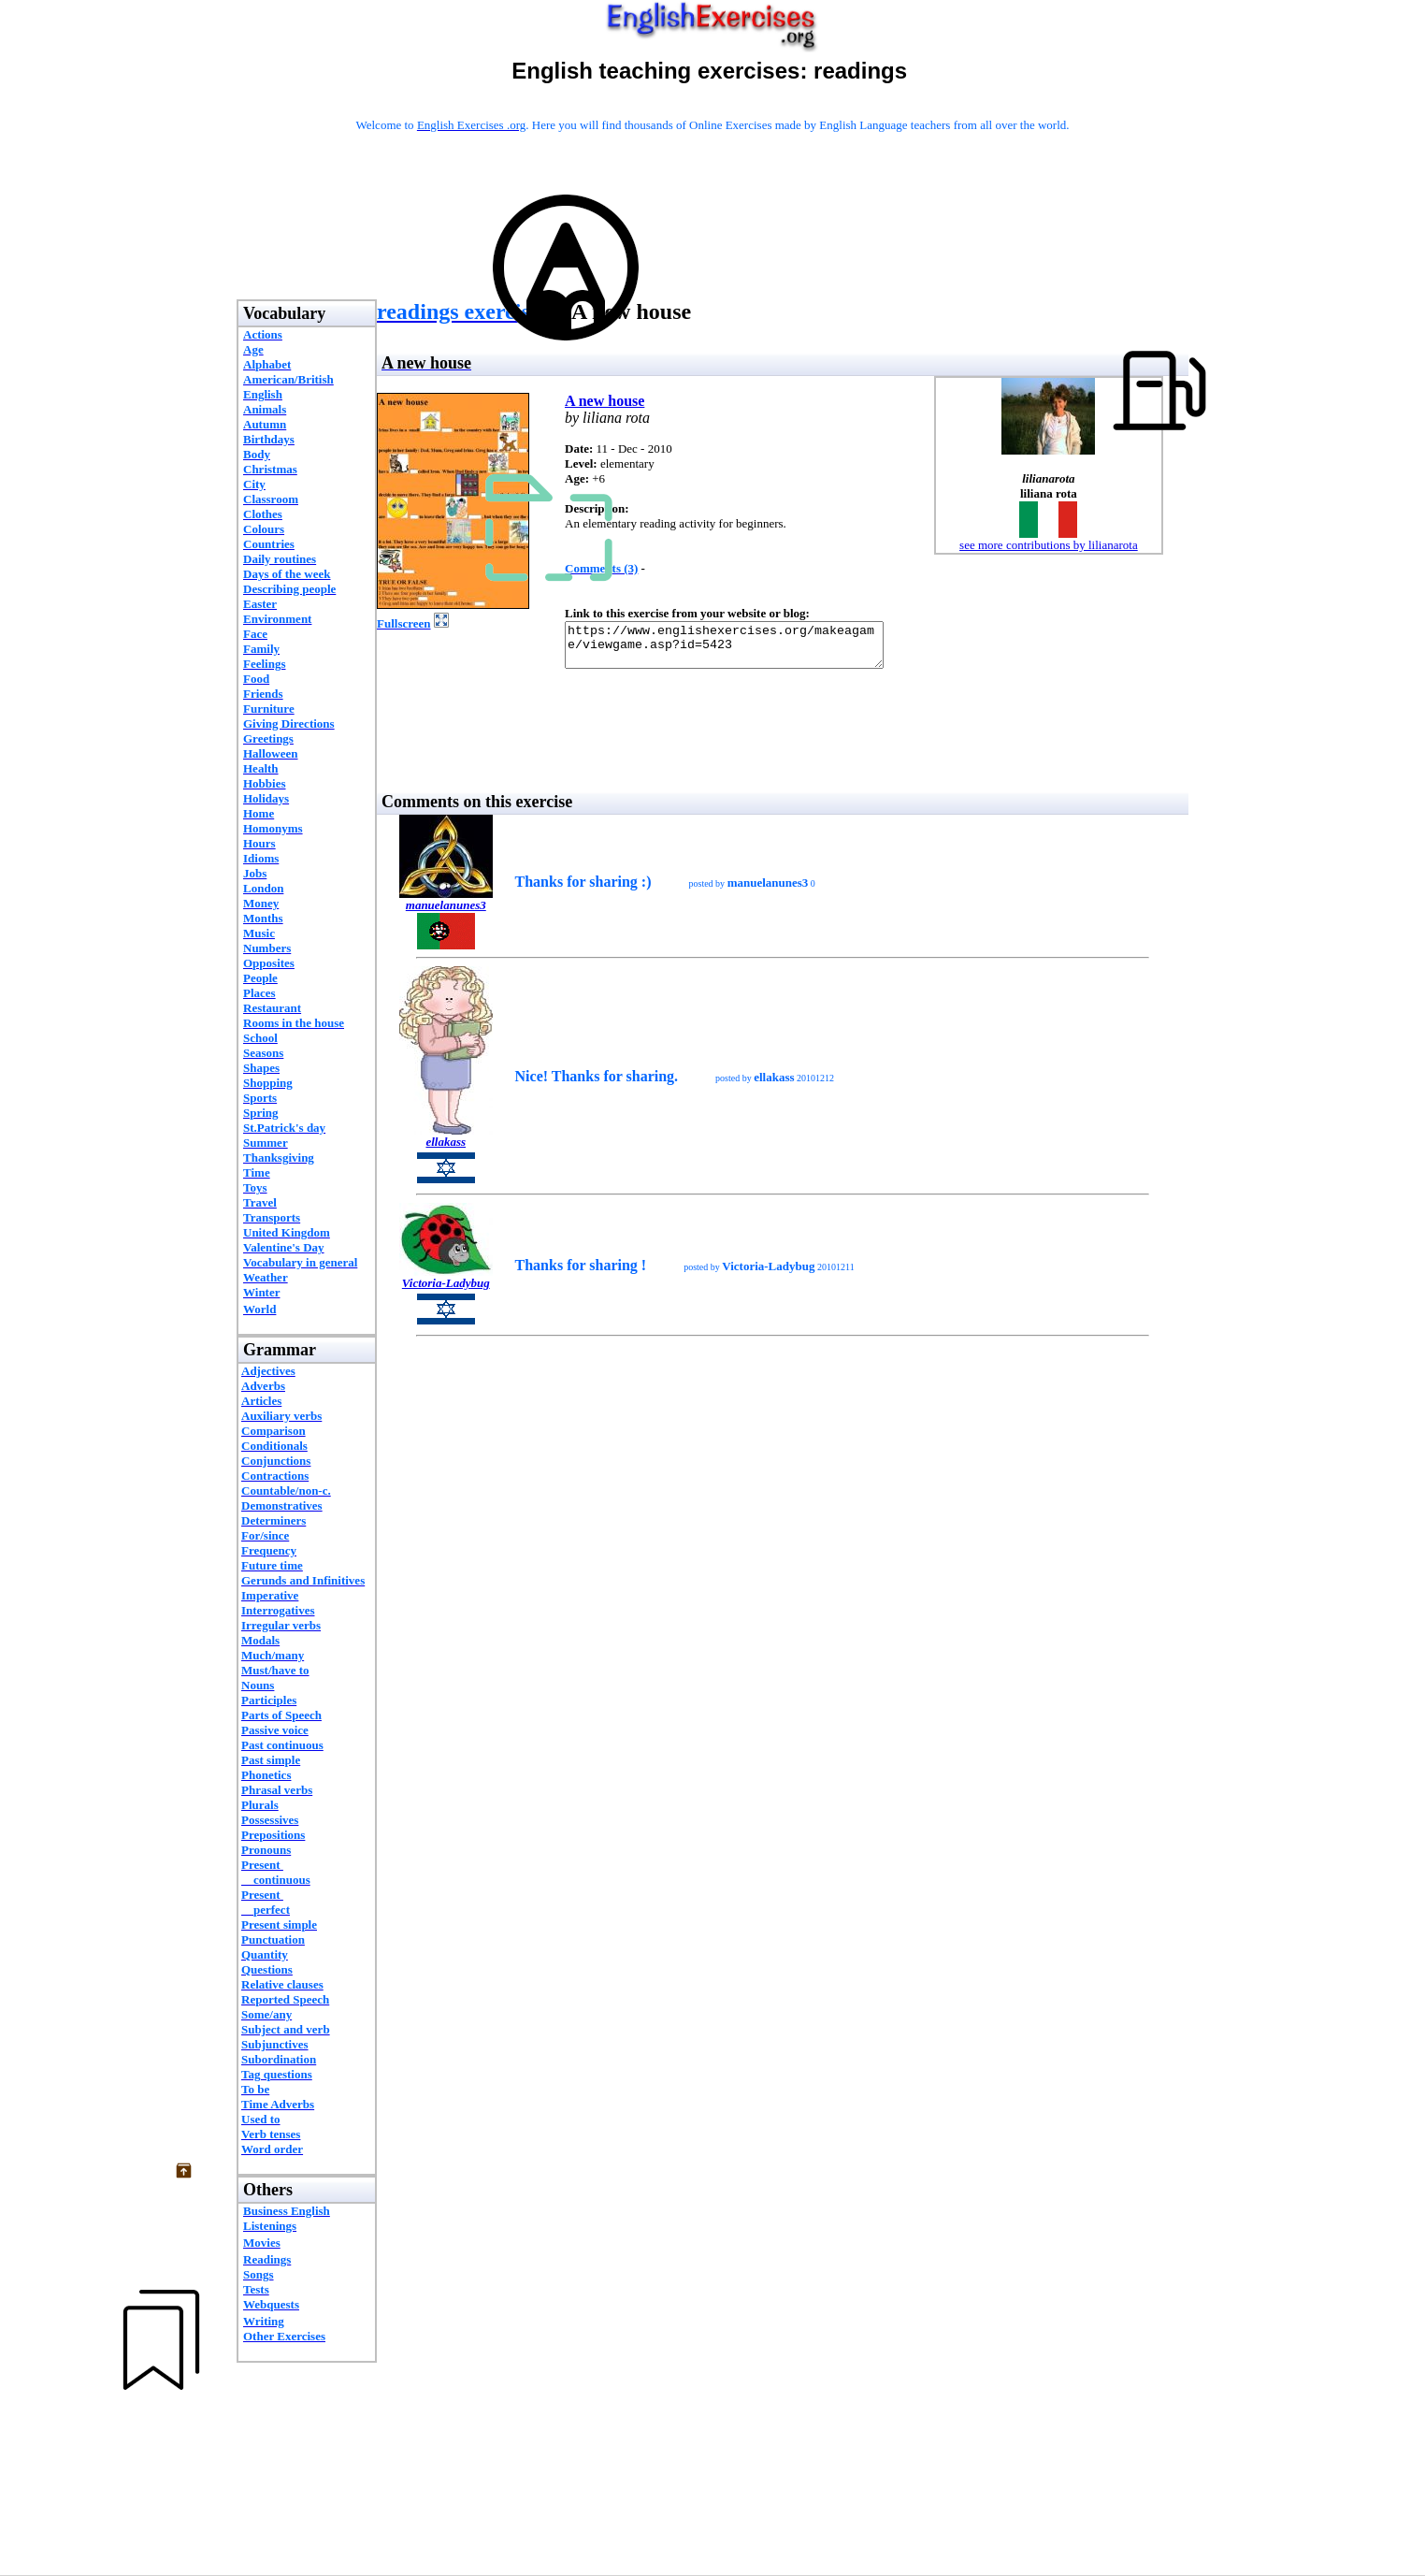  I want to click on edit profile or settings, so click(566, 268).